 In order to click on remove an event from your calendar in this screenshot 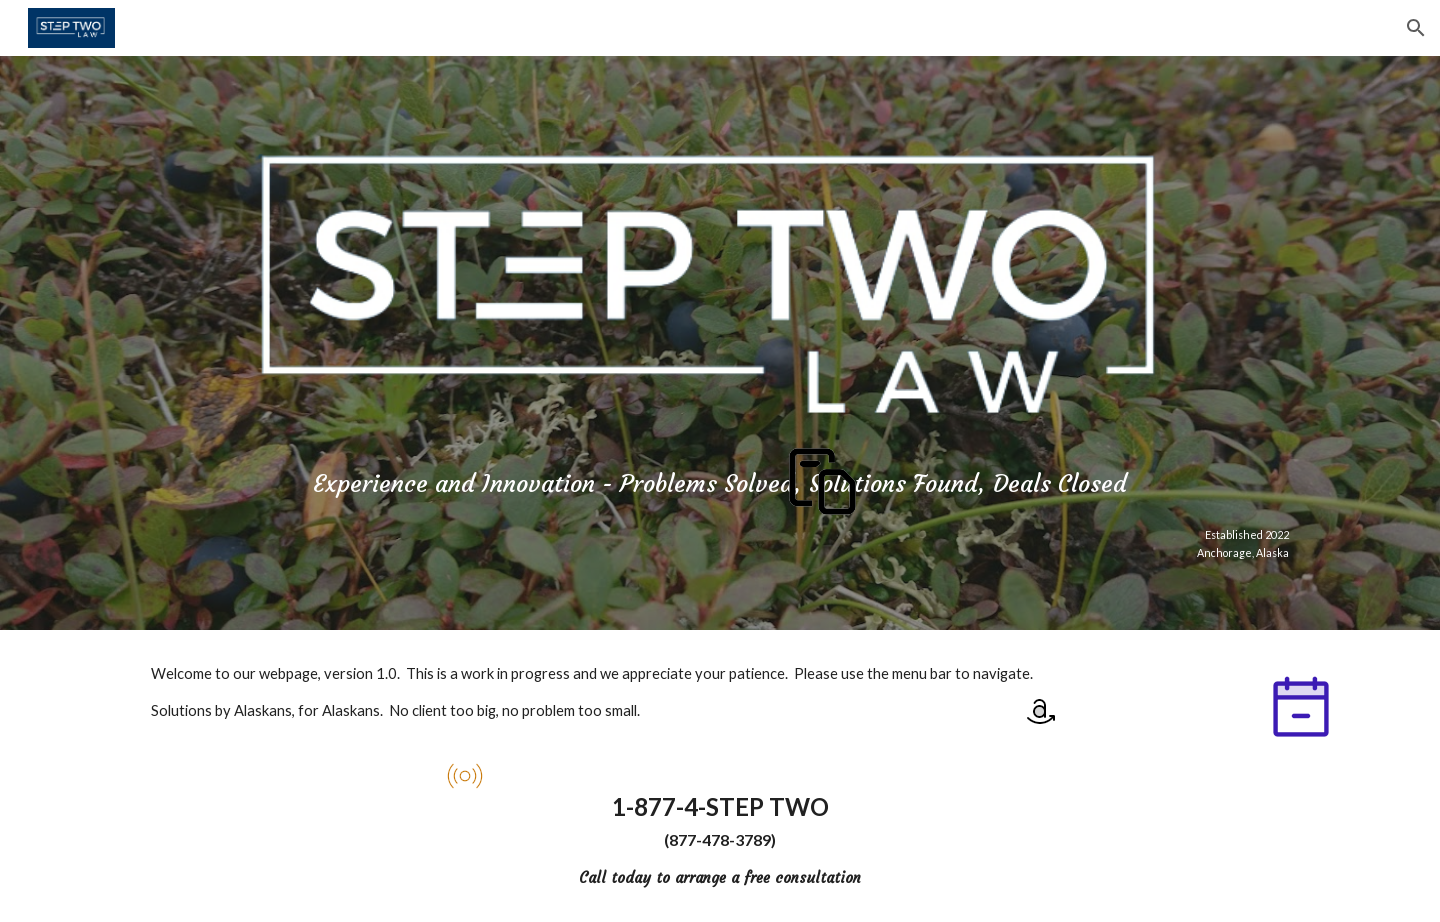, I will do `click(1301, 709)`.